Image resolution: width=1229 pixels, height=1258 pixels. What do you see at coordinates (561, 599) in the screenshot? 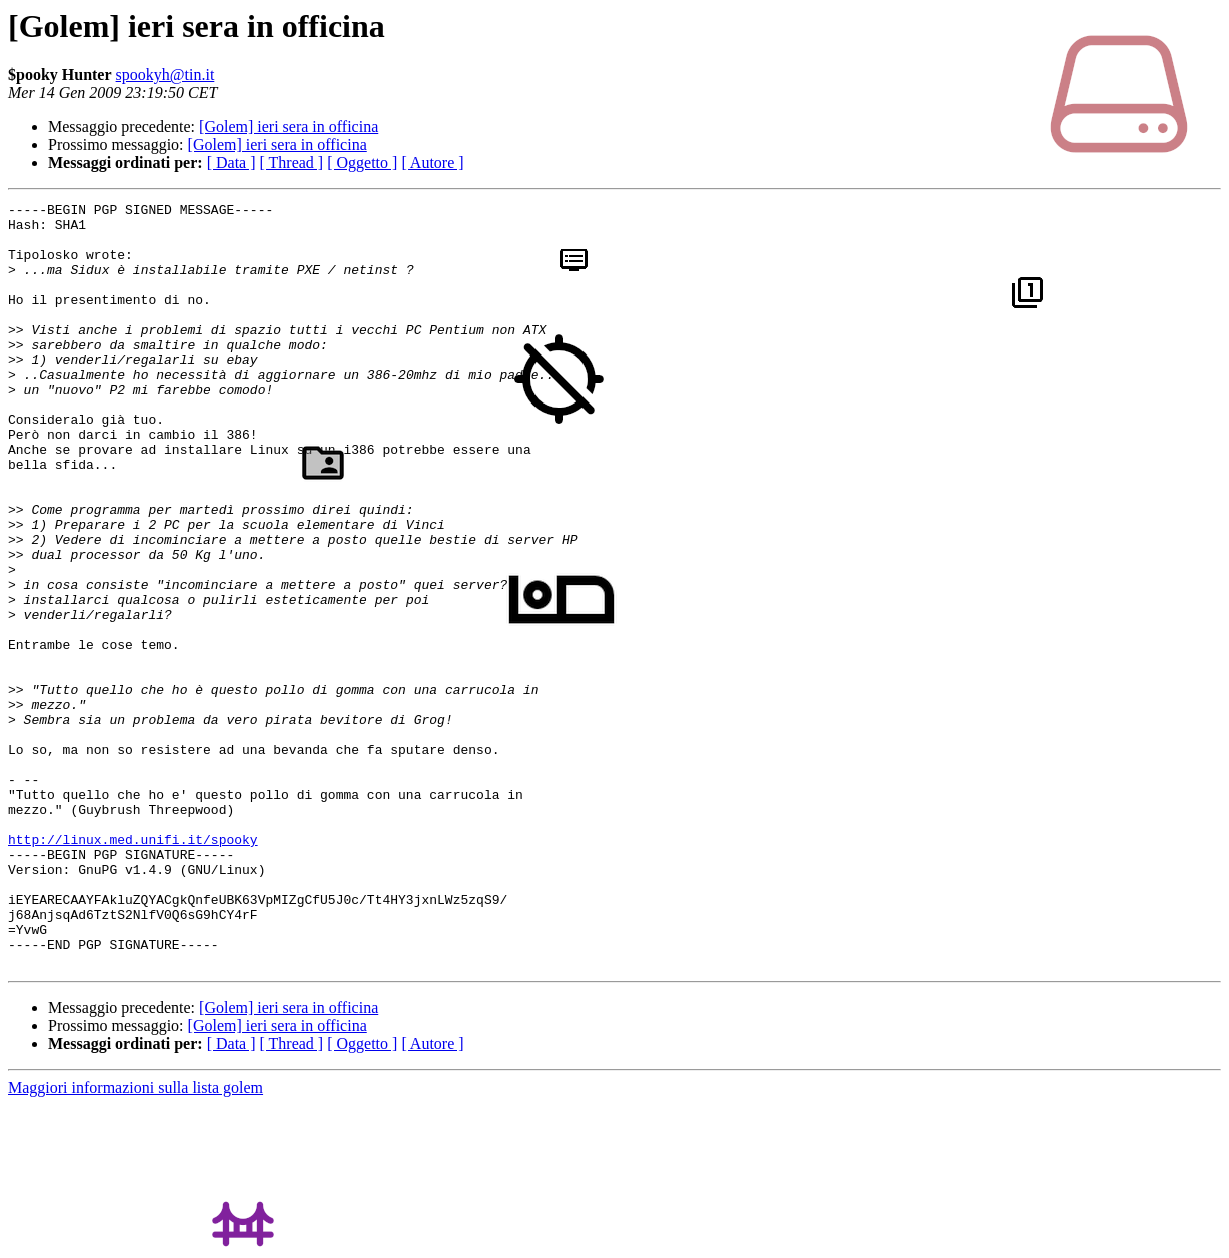
I see `select a private suite seat option` at bounding box center [561, 599].